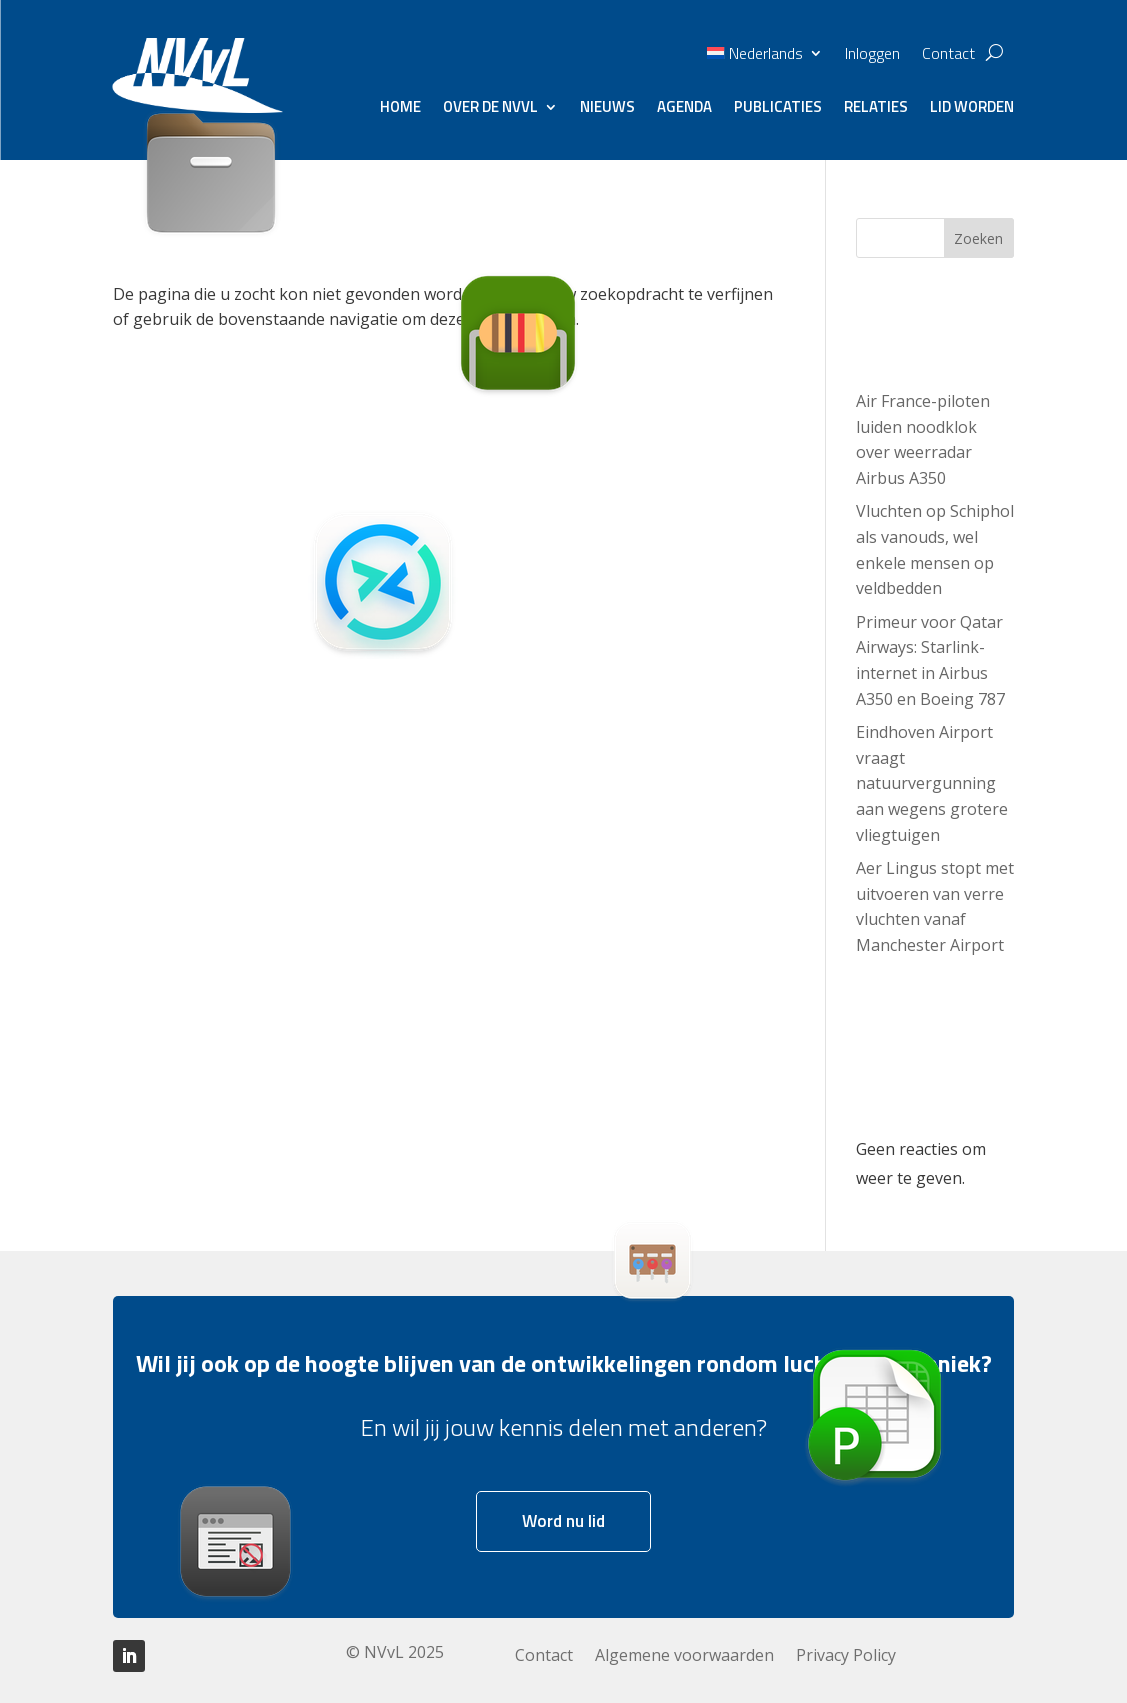 Image resolution: width=1127 pixels, height=1703 pixels. Describe the element at coordinates (383, 582) in the screenshot. I see `launch remmina remote desktop client` at that location.